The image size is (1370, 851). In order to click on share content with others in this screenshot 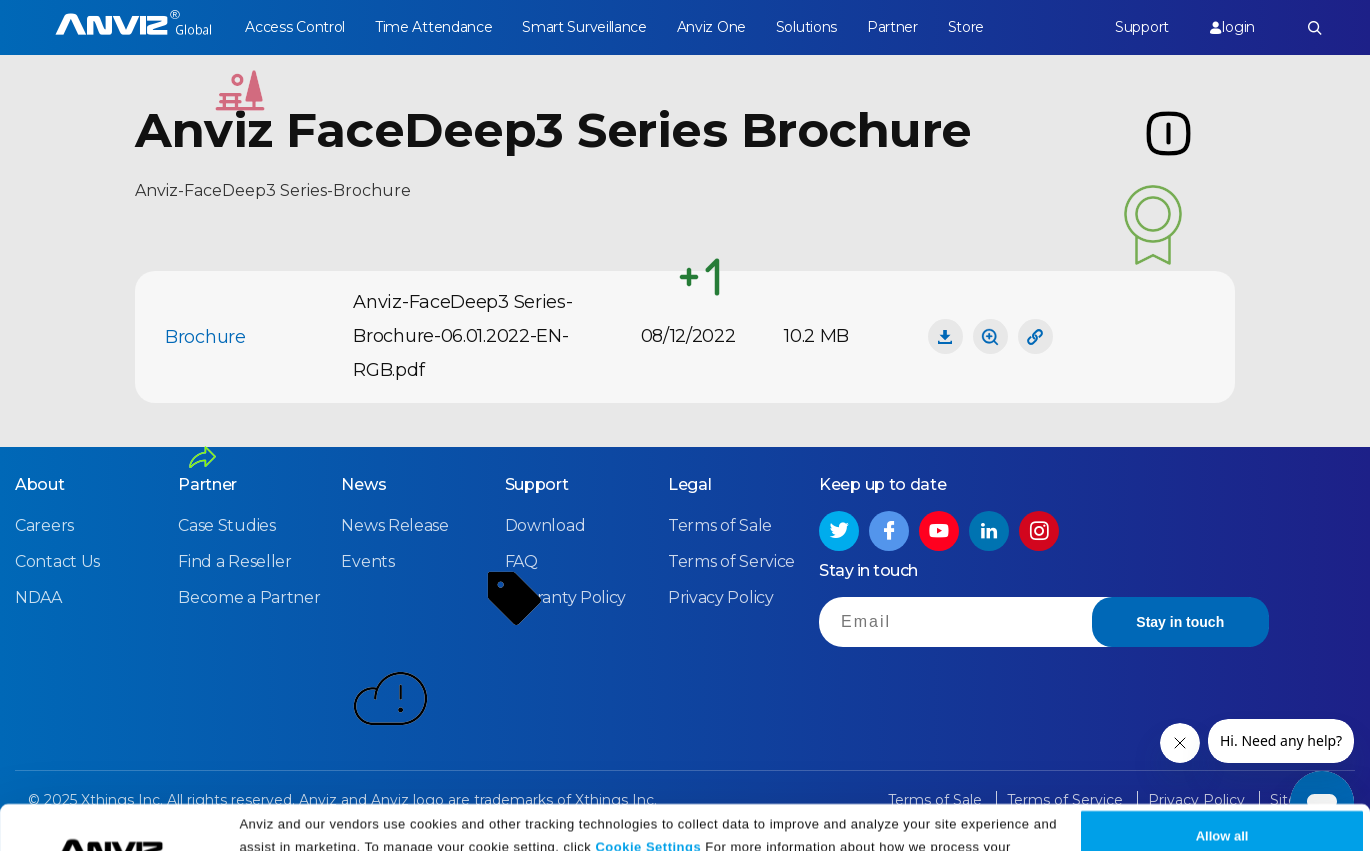, I will do `click(202, 458)`.